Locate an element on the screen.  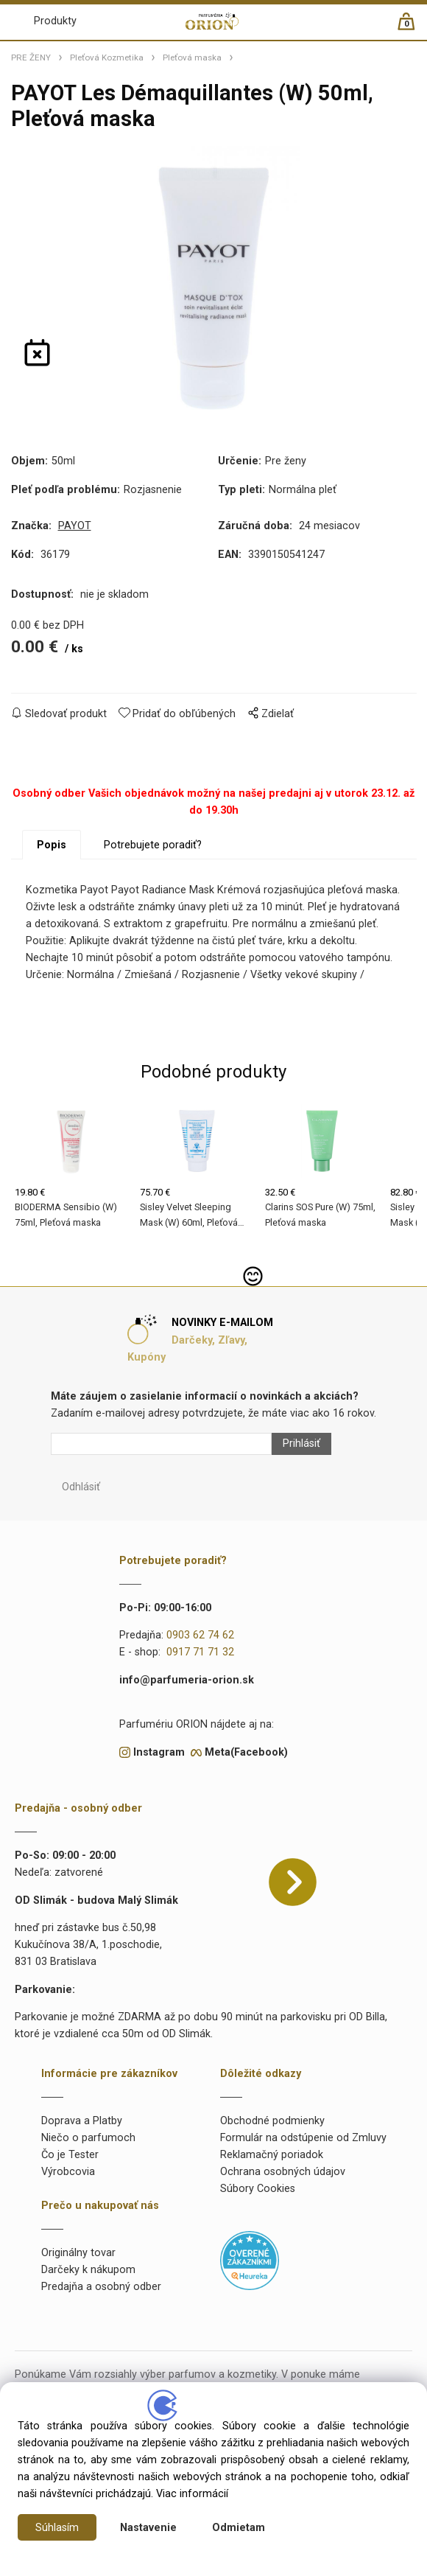
codiepie brand logo is located at coordinates (162, 2405).